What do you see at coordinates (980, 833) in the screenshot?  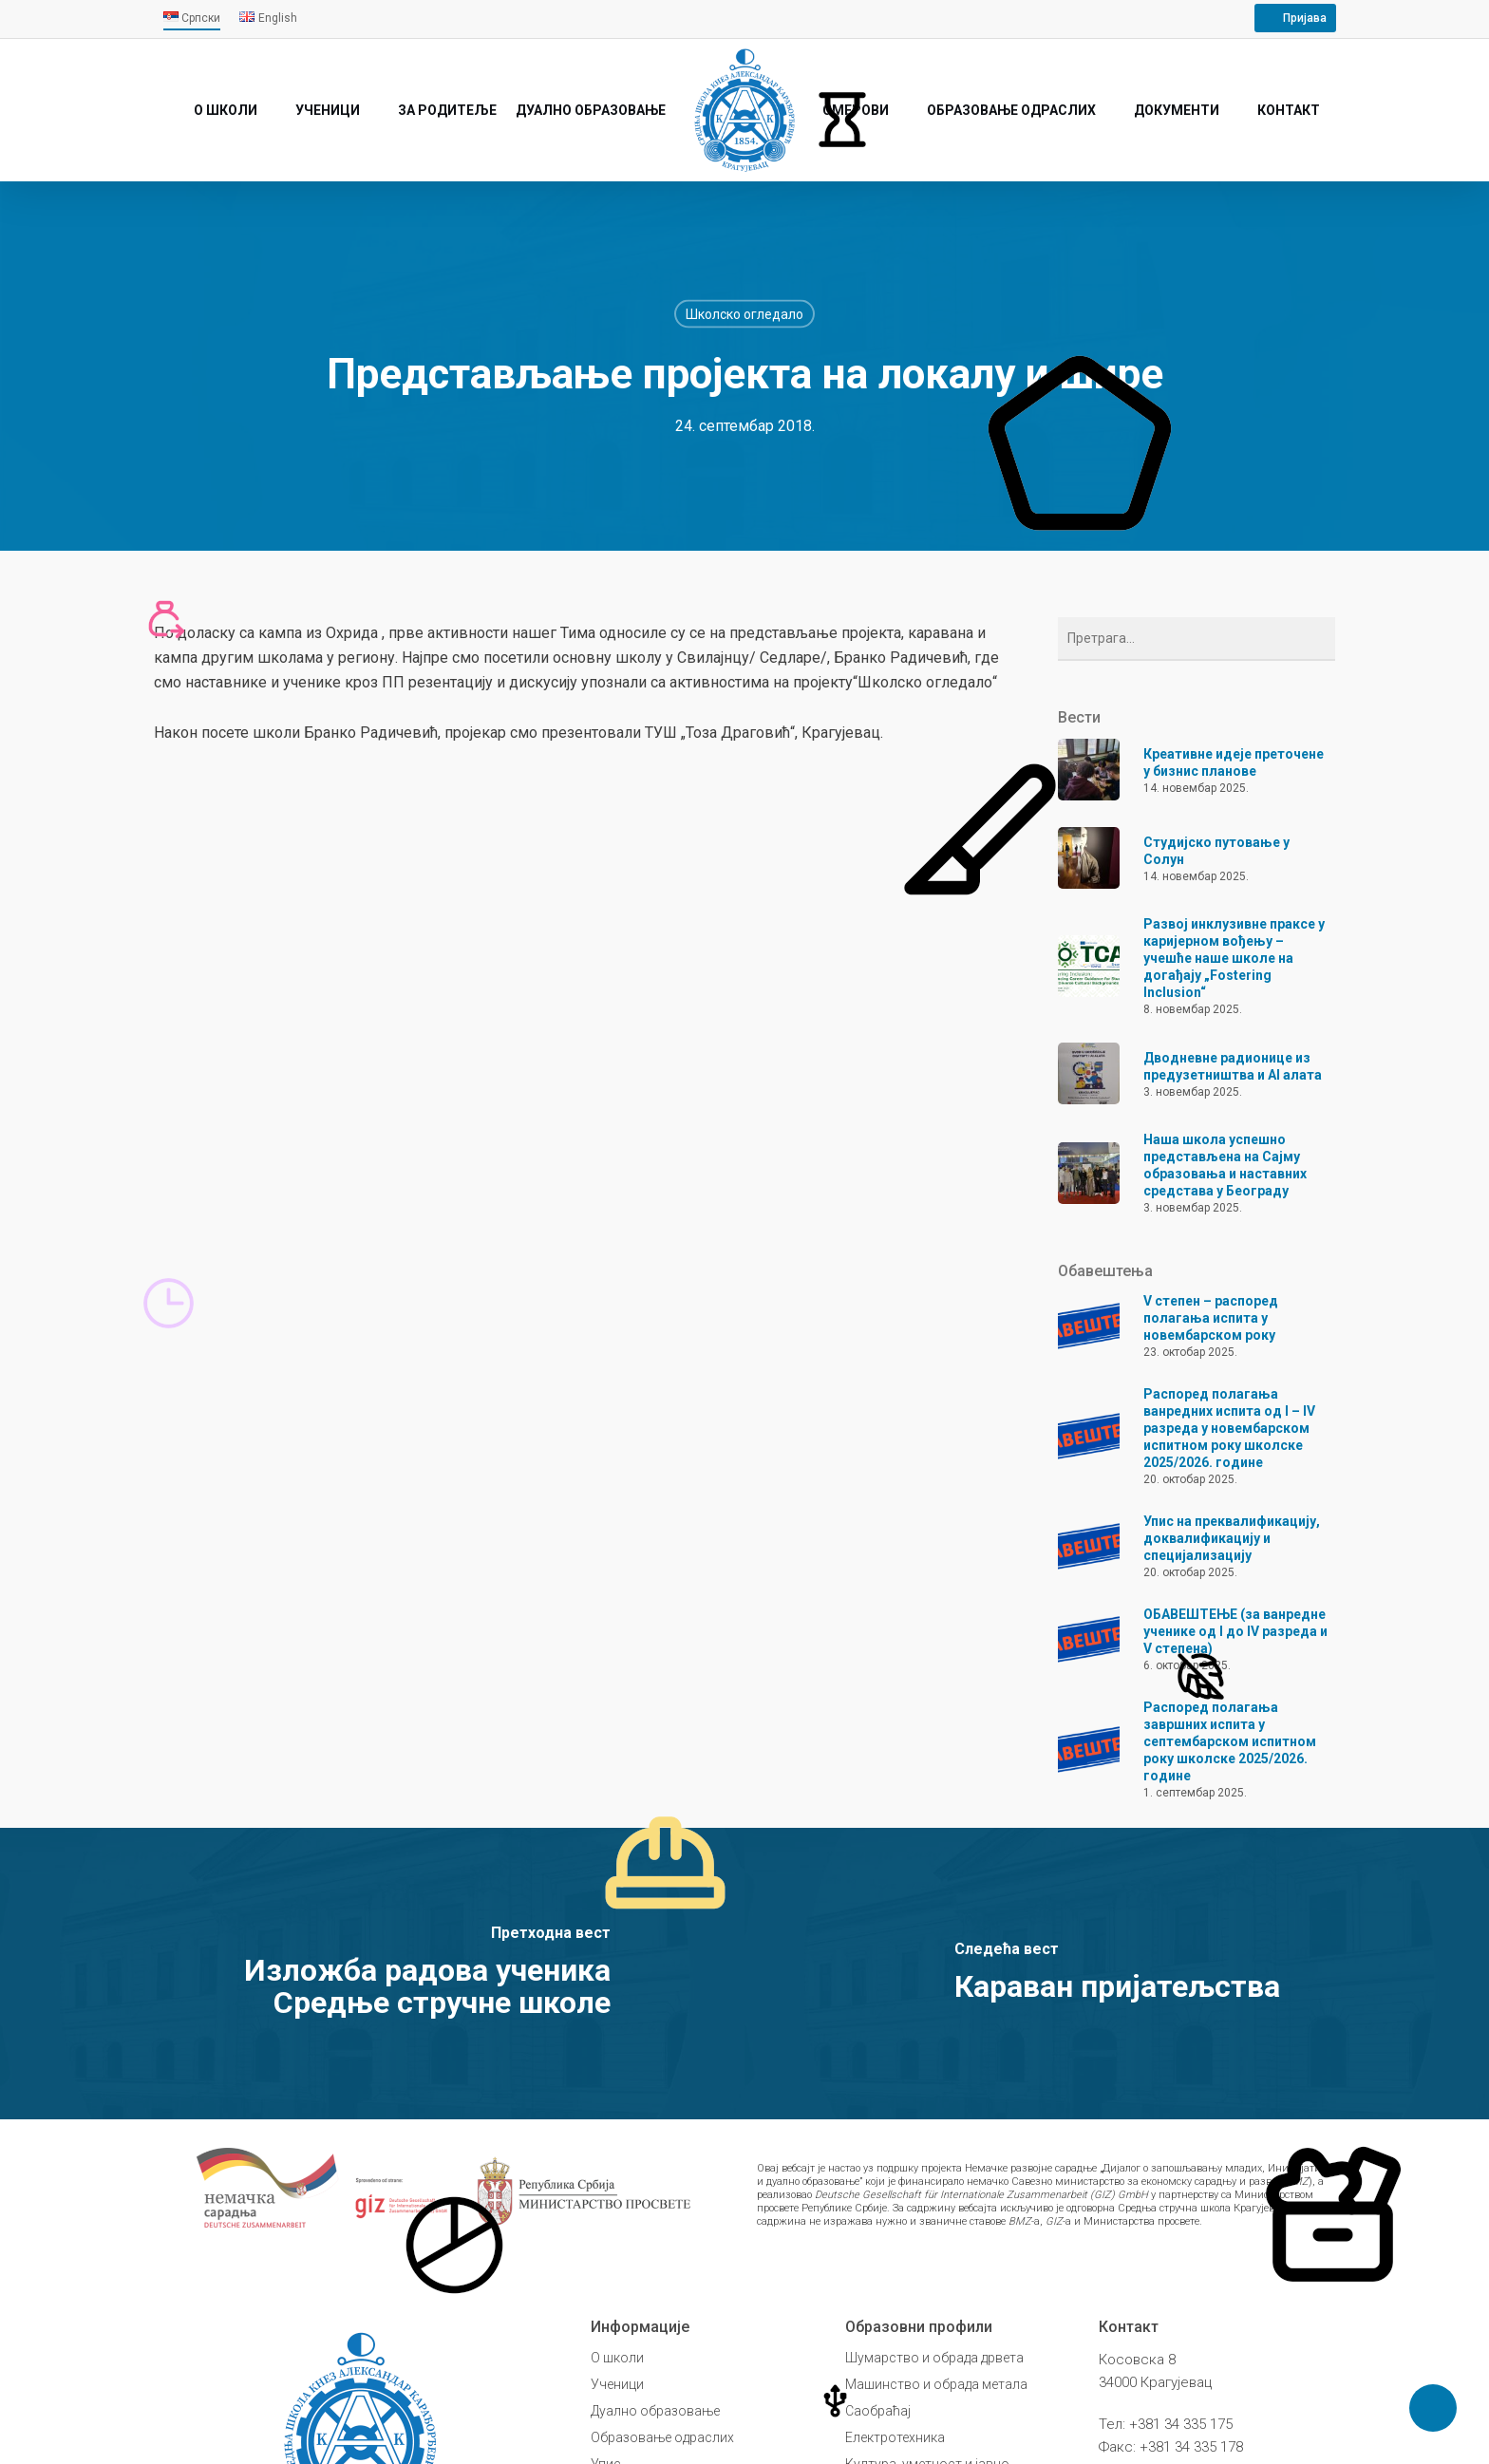 I see `slice or cut selected content` at bounding box center [980, 833].